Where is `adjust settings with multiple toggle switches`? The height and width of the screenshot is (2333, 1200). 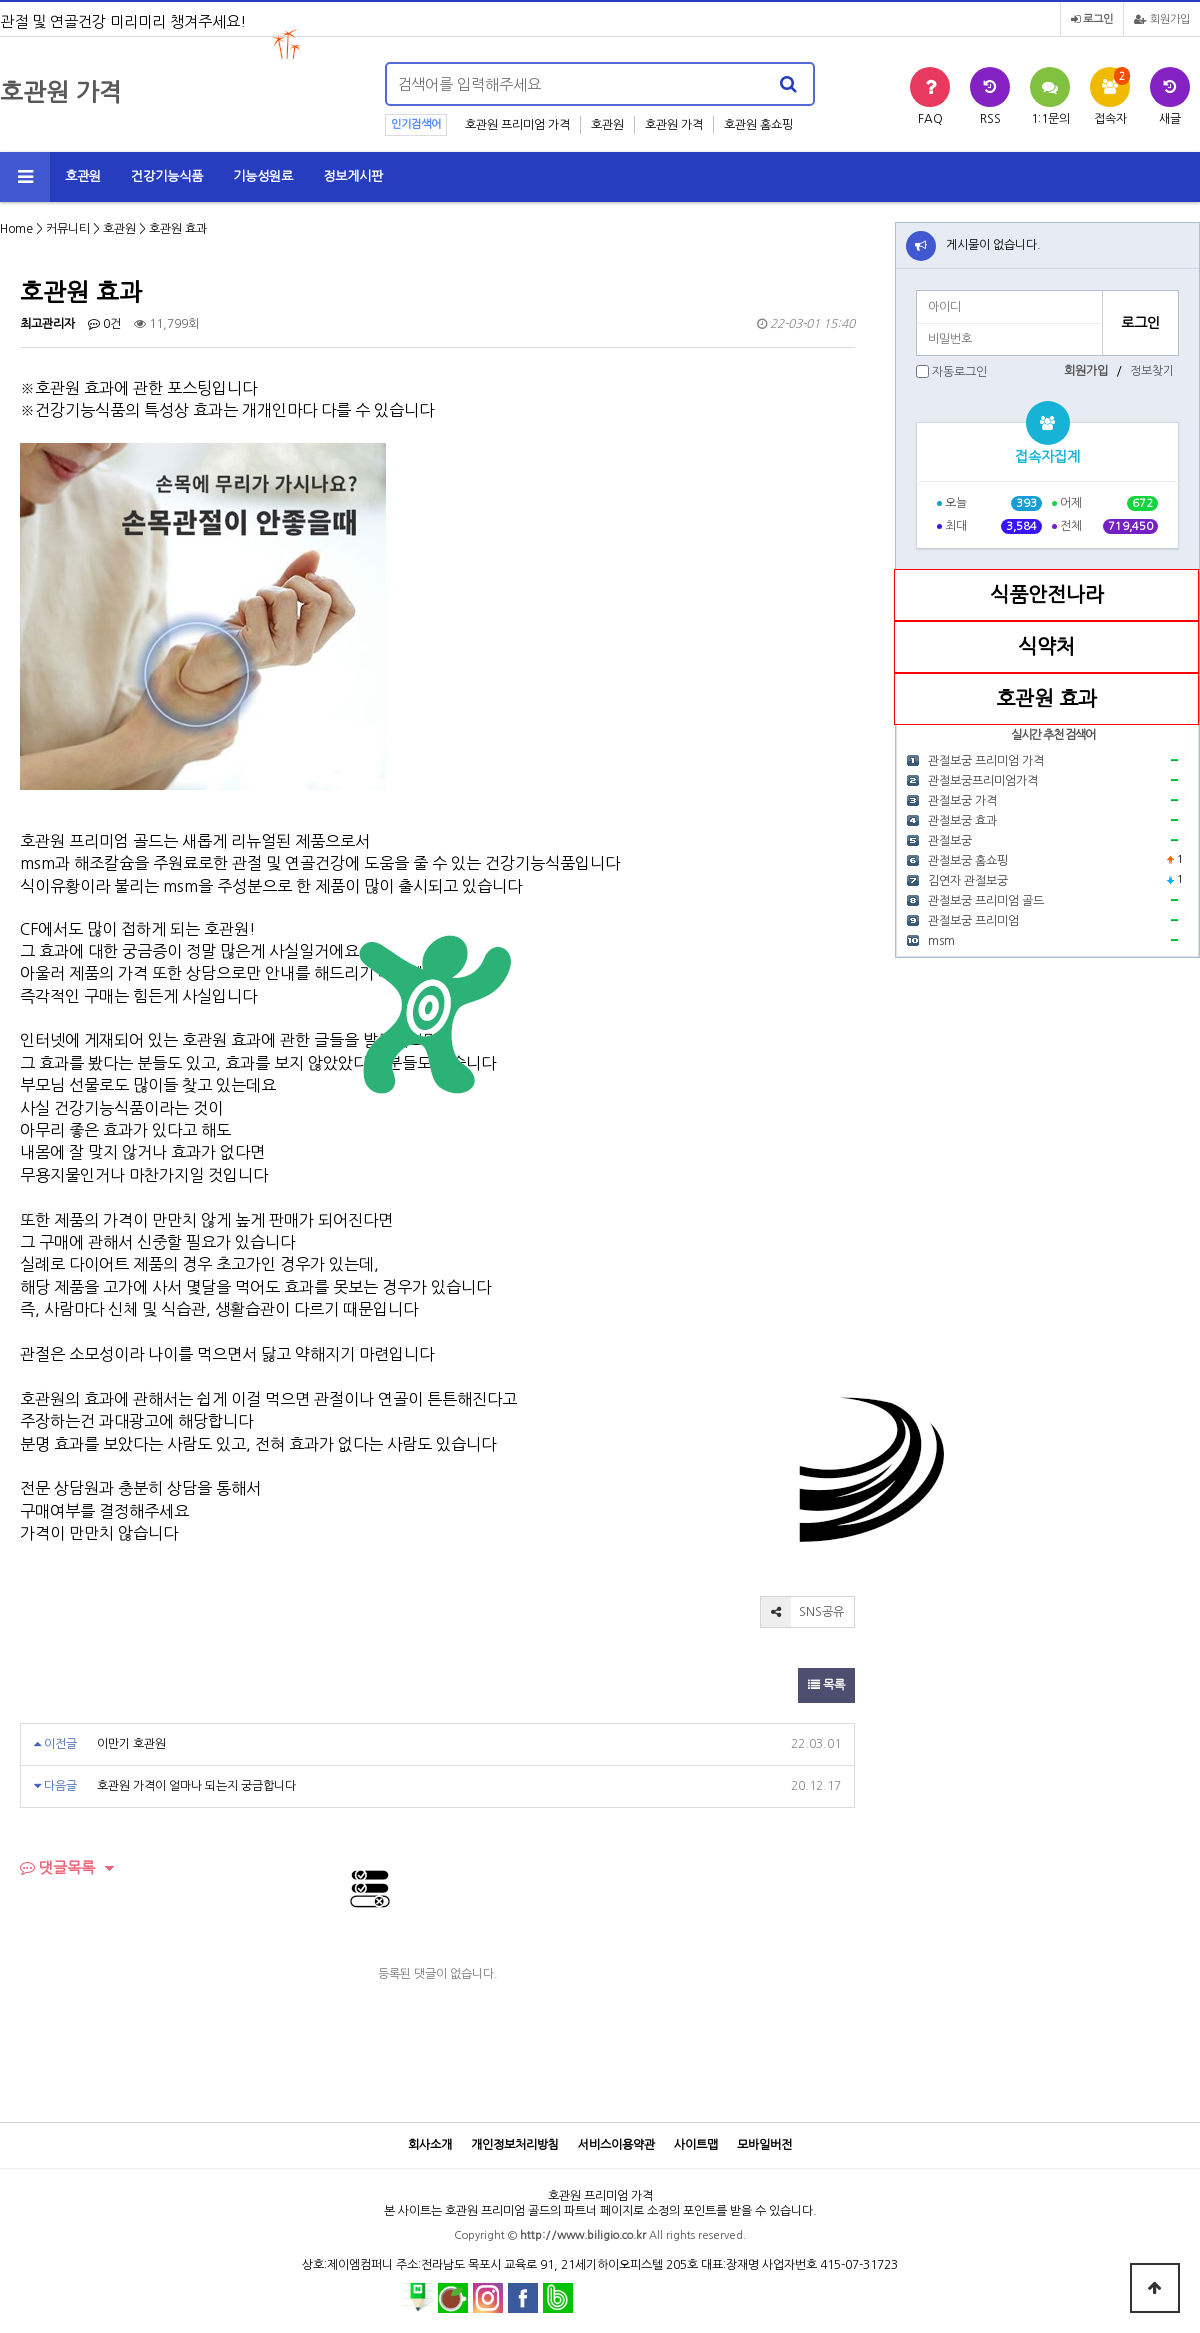 adjust settings with multiple toggle switches is located at coordinates (370, 1889).